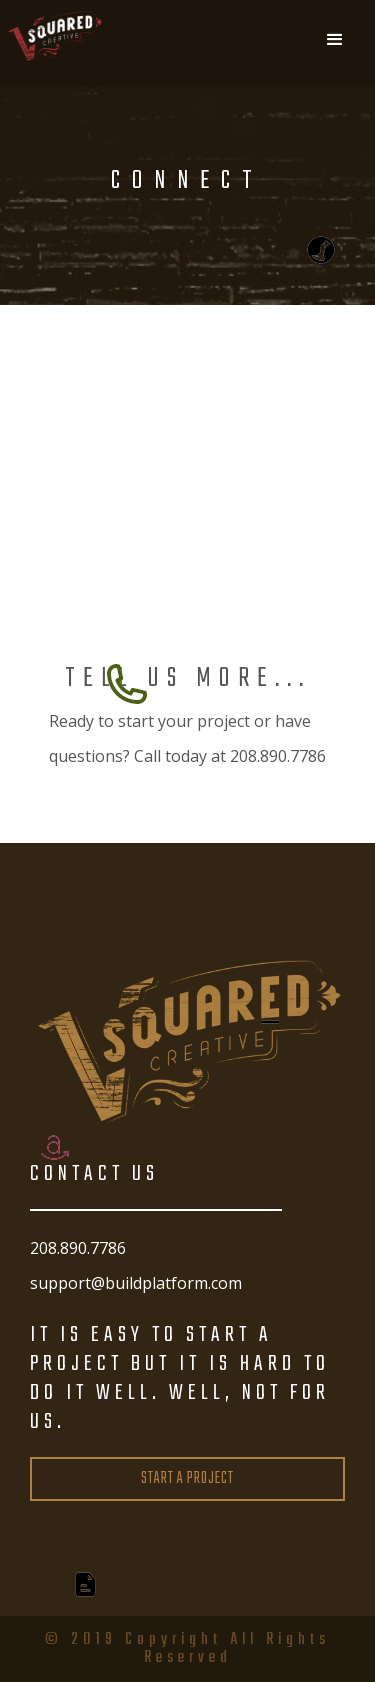  I want to click on make a phone call, so click(127, 684).